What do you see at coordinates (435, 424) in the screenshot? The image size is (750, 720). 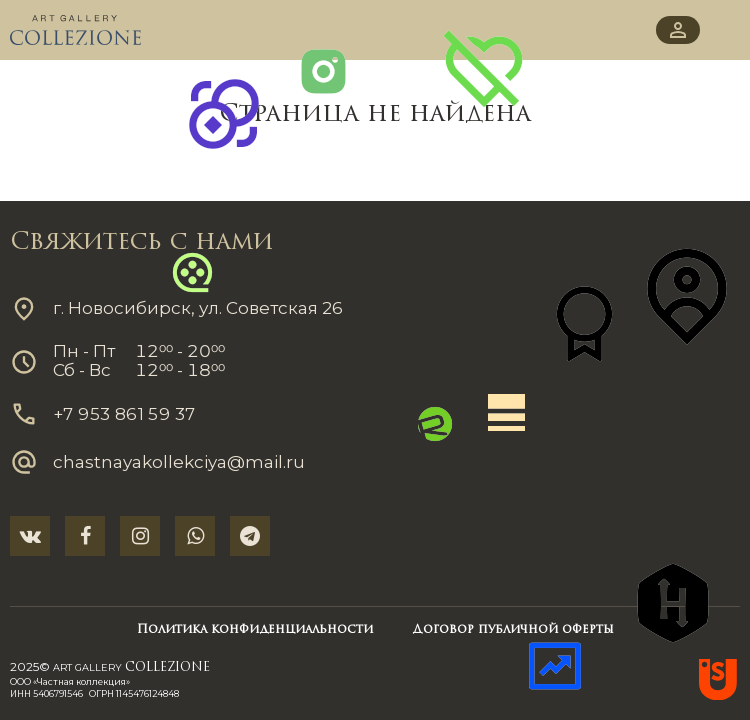 I see `resolving brand logo` at bounding box center [435, 424].